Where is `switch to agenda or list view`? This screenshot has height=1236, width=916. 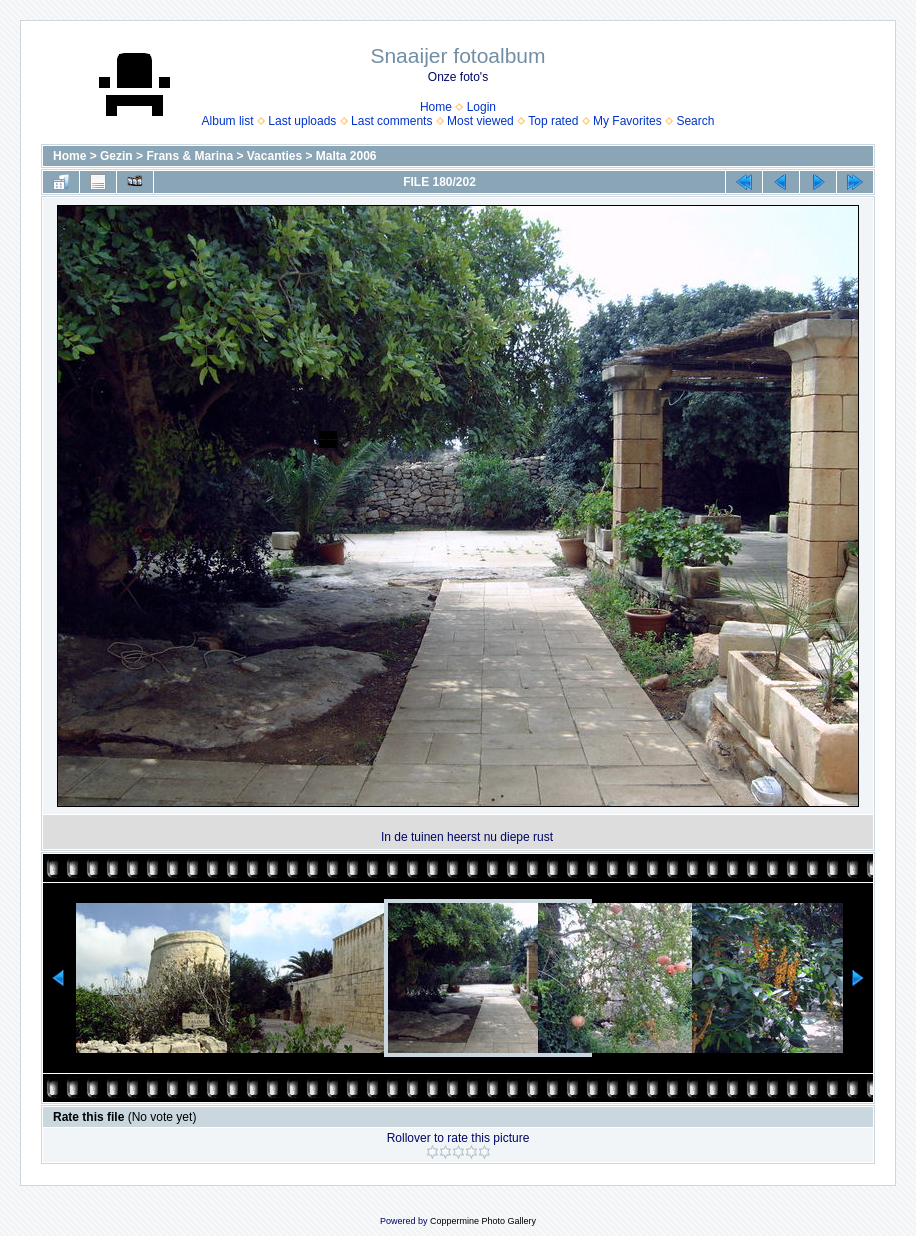 switch to agenda or list view is located at coordinates (328, 439).